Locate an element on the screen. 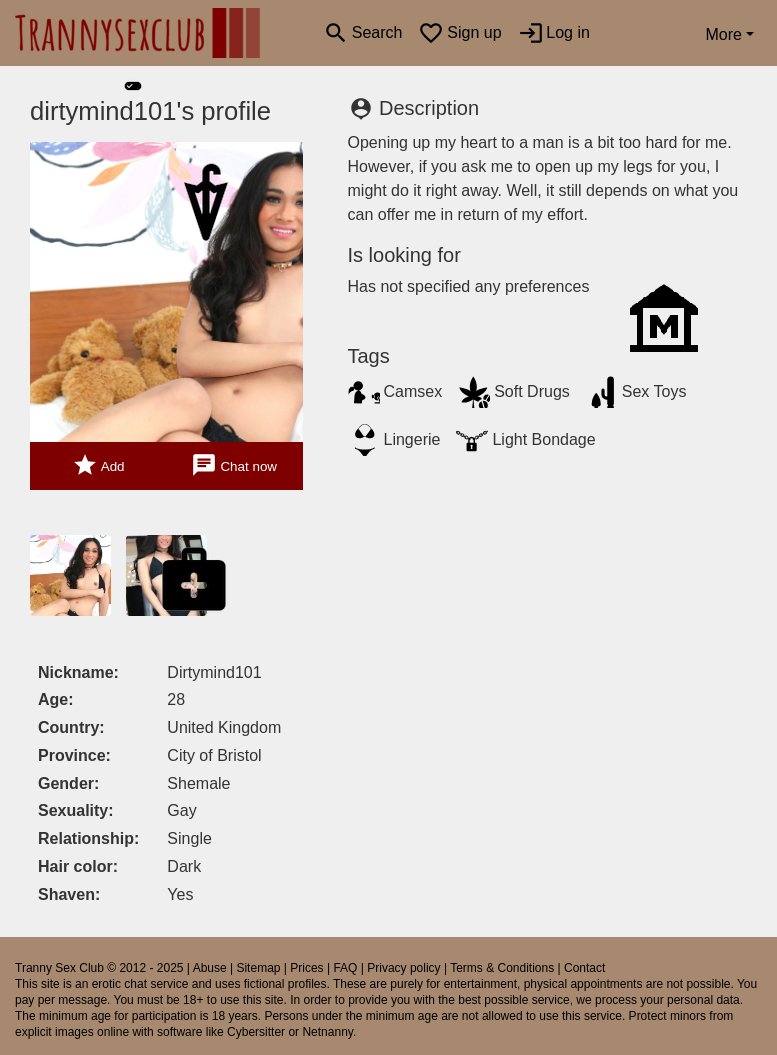 The width and height of the screenshot is (777, 1055). view nearby museums is located at coordinates (664, 318).